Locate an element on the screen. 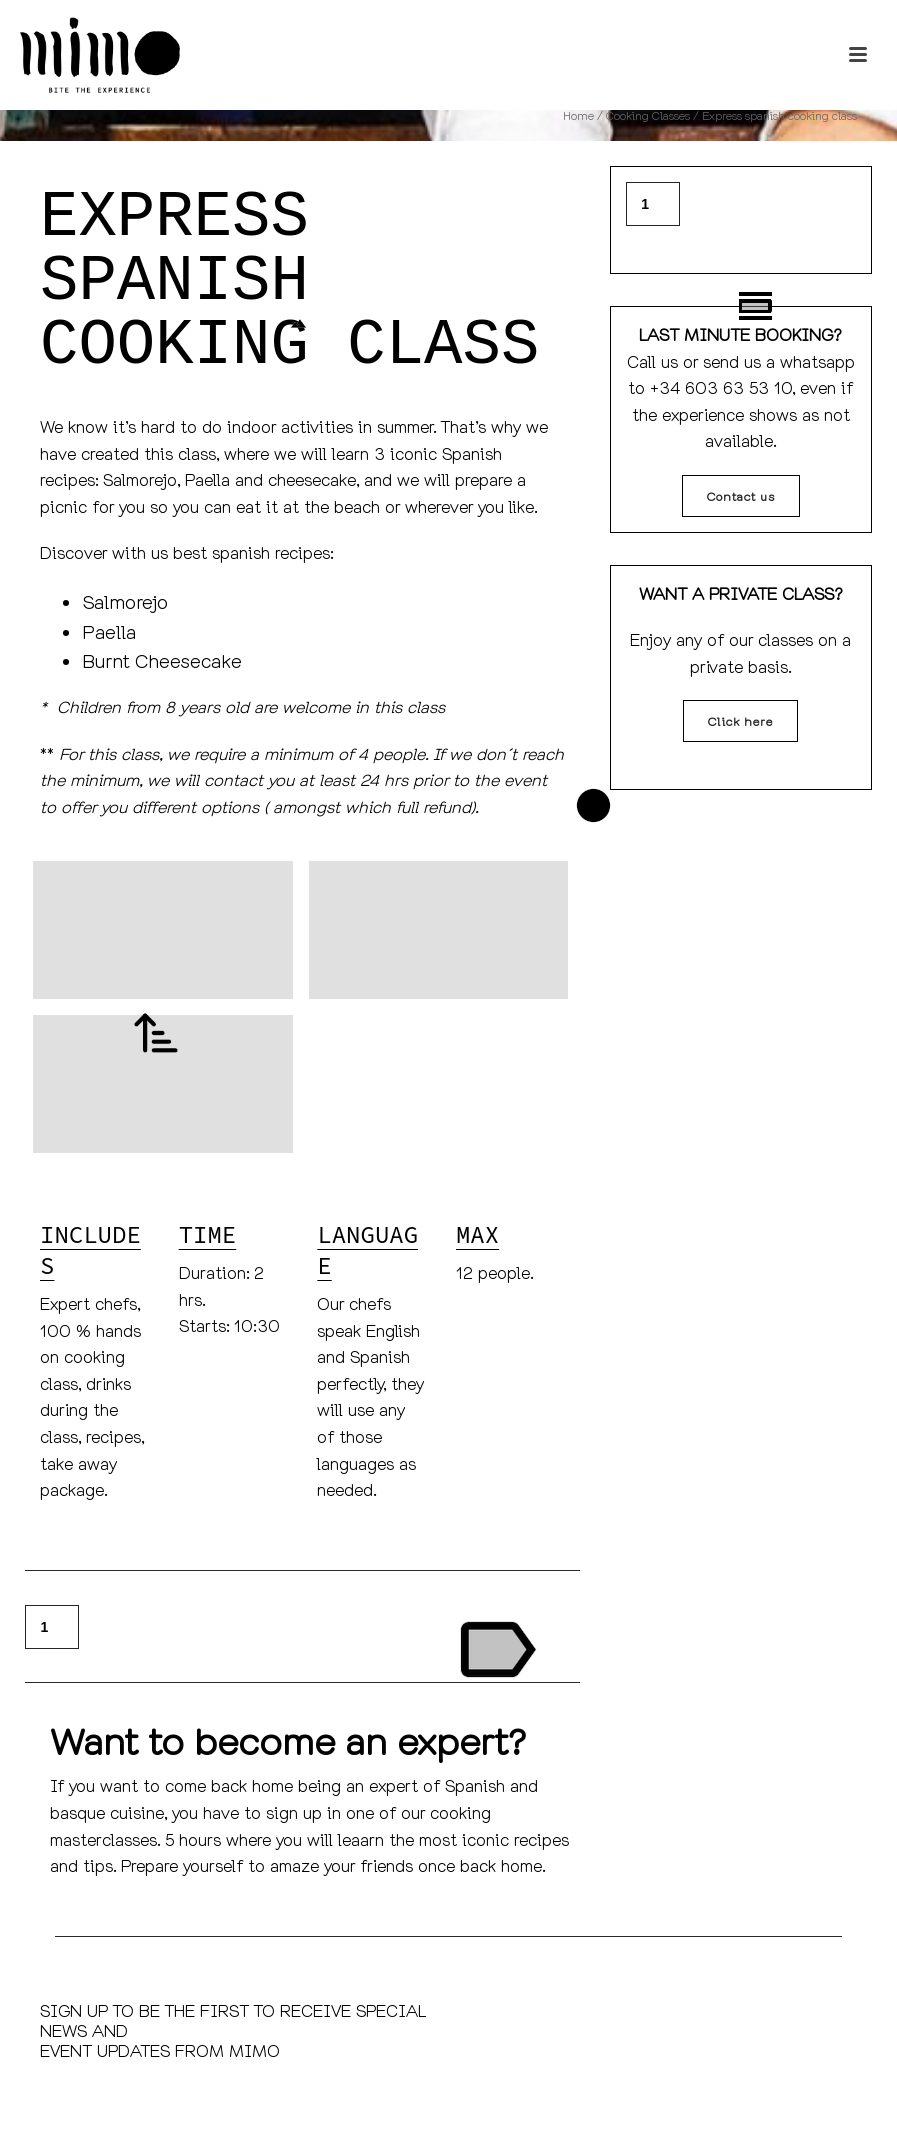  add or edit a label for an item is located at coordinates (496, 1649).